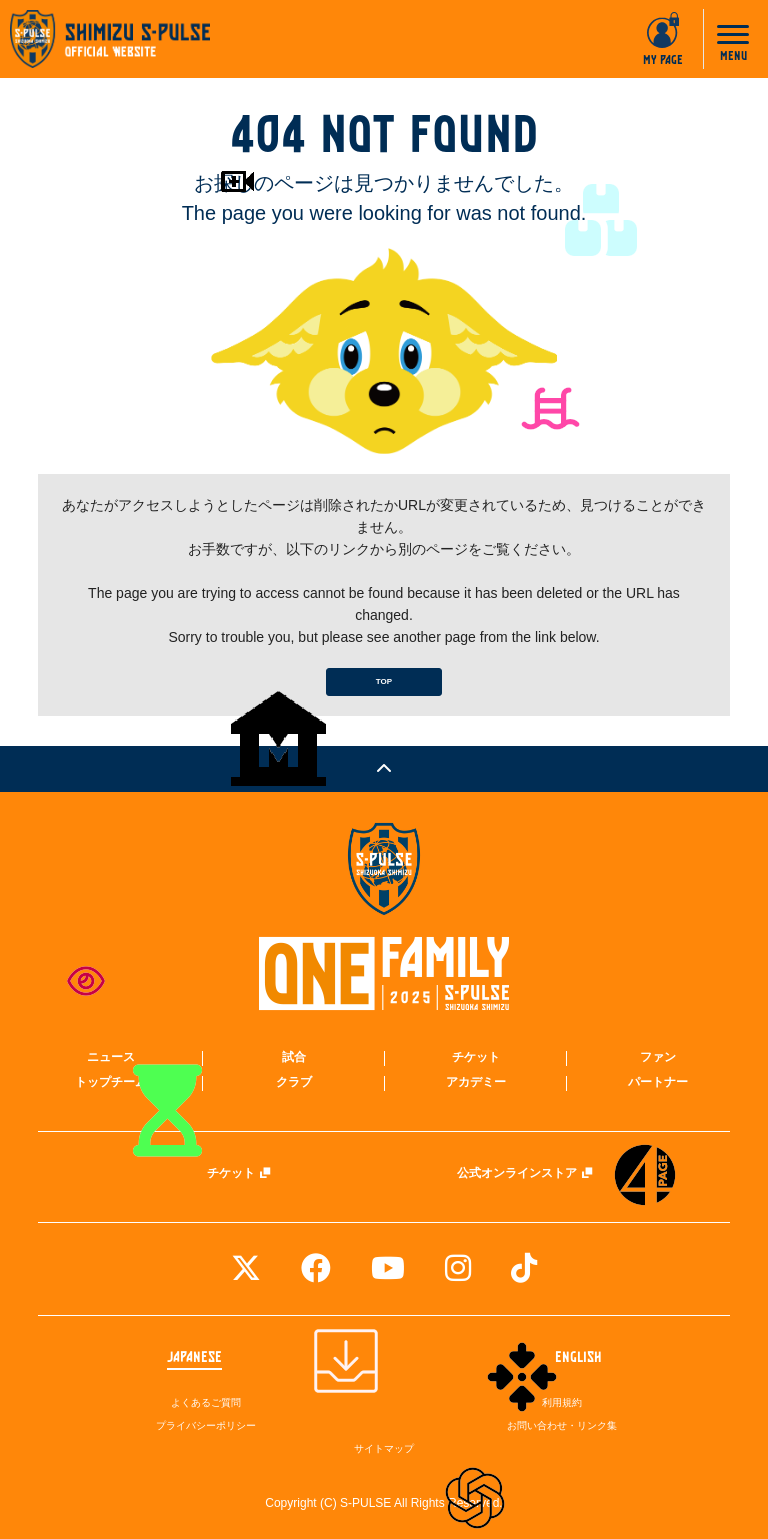  I want to click on download file to inbox or tray, so click(346, 1361).